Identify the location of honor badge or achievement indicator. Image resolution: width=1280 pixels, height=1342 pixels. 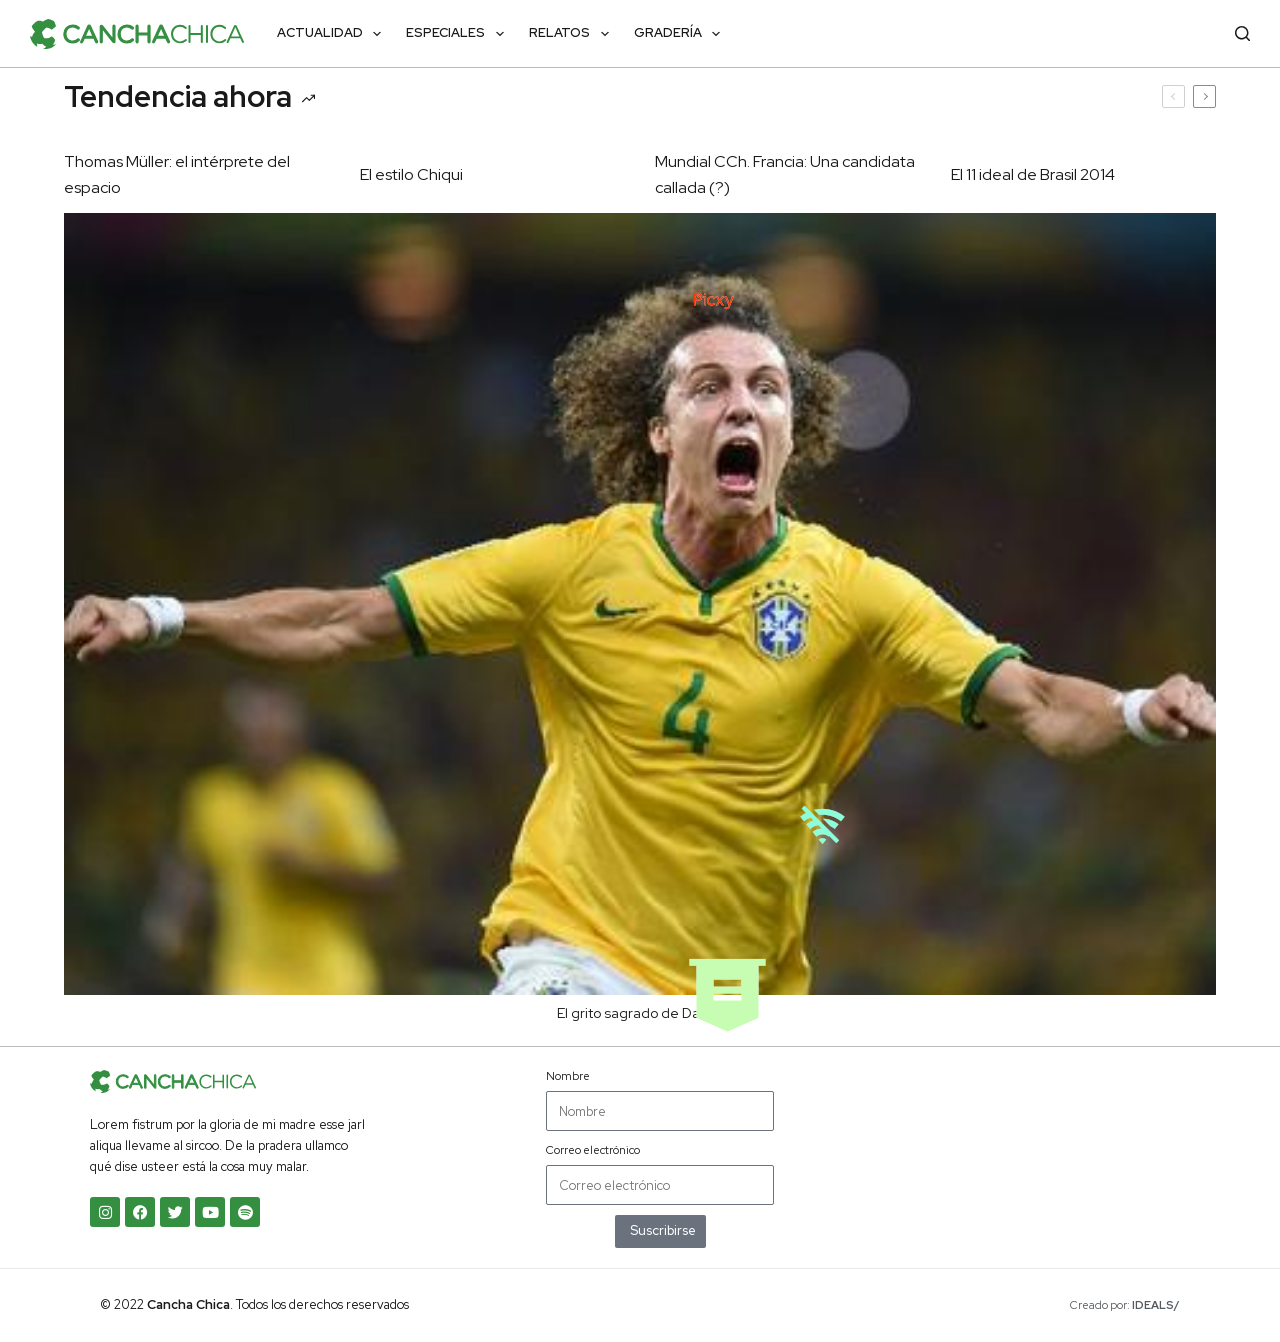
(727, 993).